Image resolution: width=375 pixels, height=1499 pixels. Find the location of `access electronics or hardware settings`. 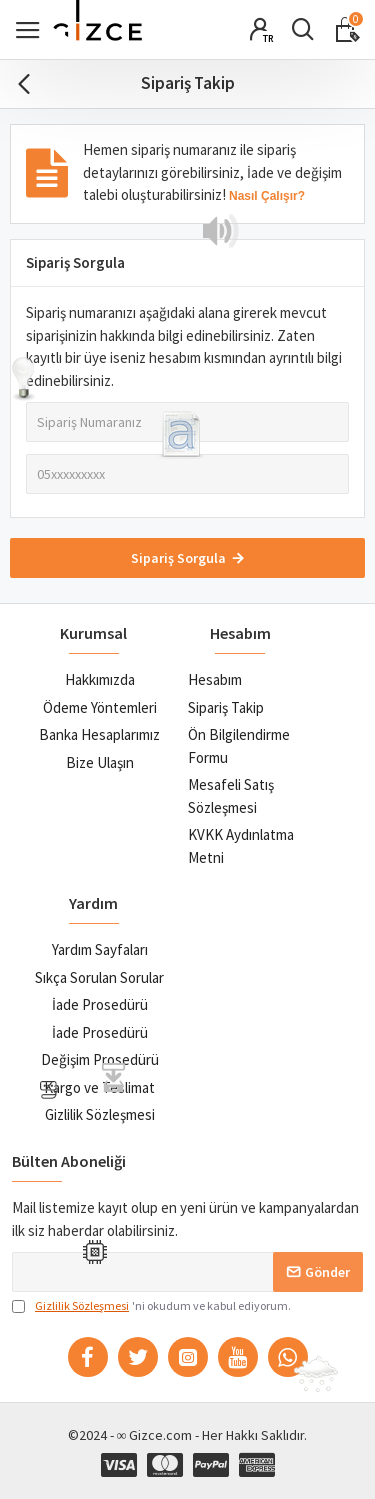

access electronics or hardware settings is located at coordinates (95, 1252).